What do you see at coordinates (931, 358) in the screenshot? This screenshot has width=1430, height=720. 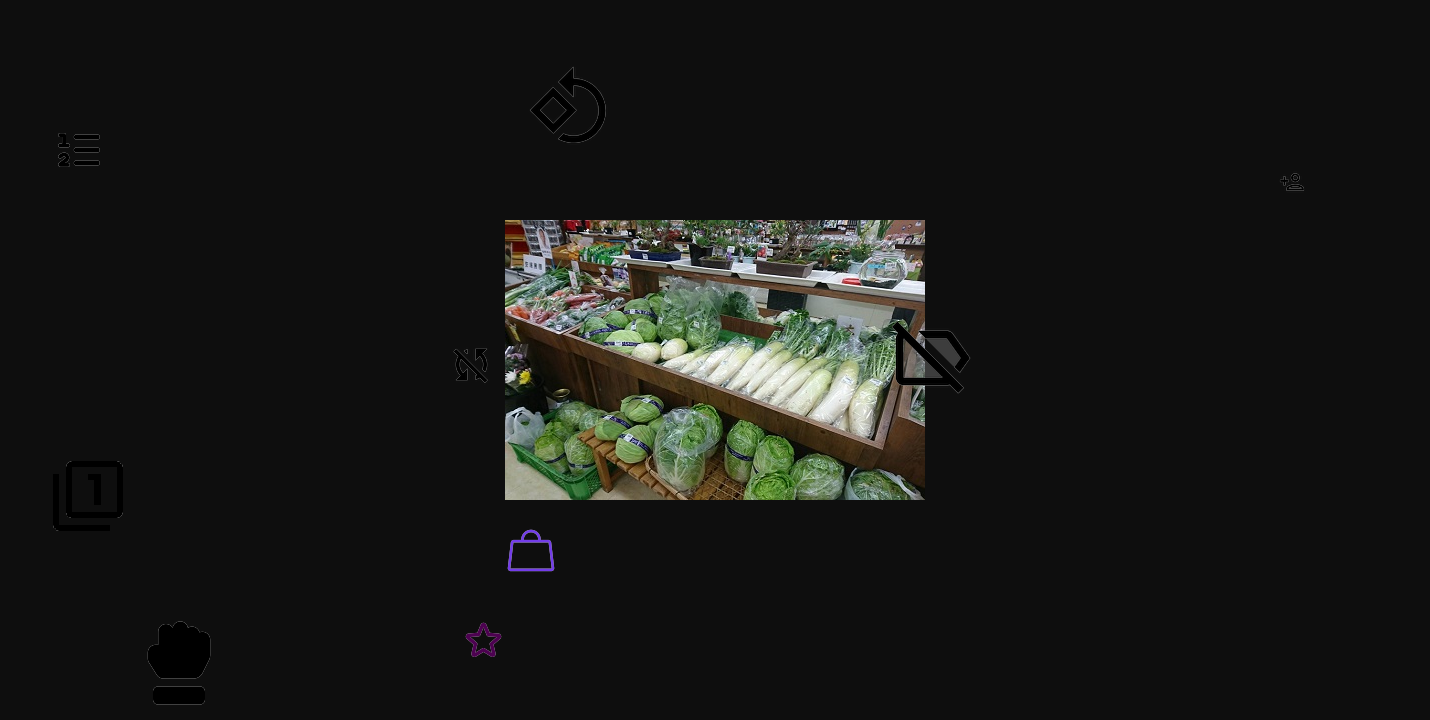 I see `remove a label or tag` at bounding box center [931, 358].